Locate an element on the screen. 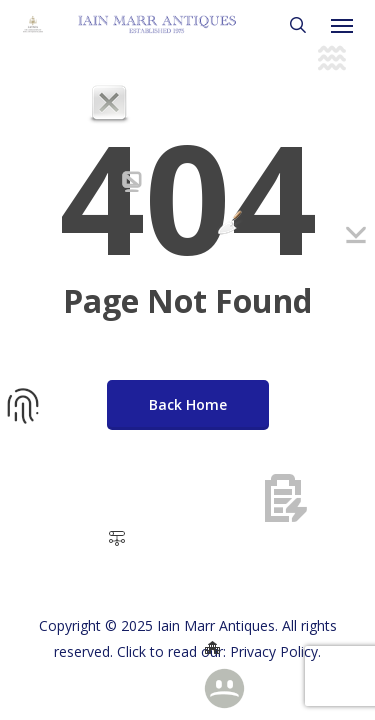 The image size is (375, 720). authenticate with fingerprint is located at coordinates (23, 406).